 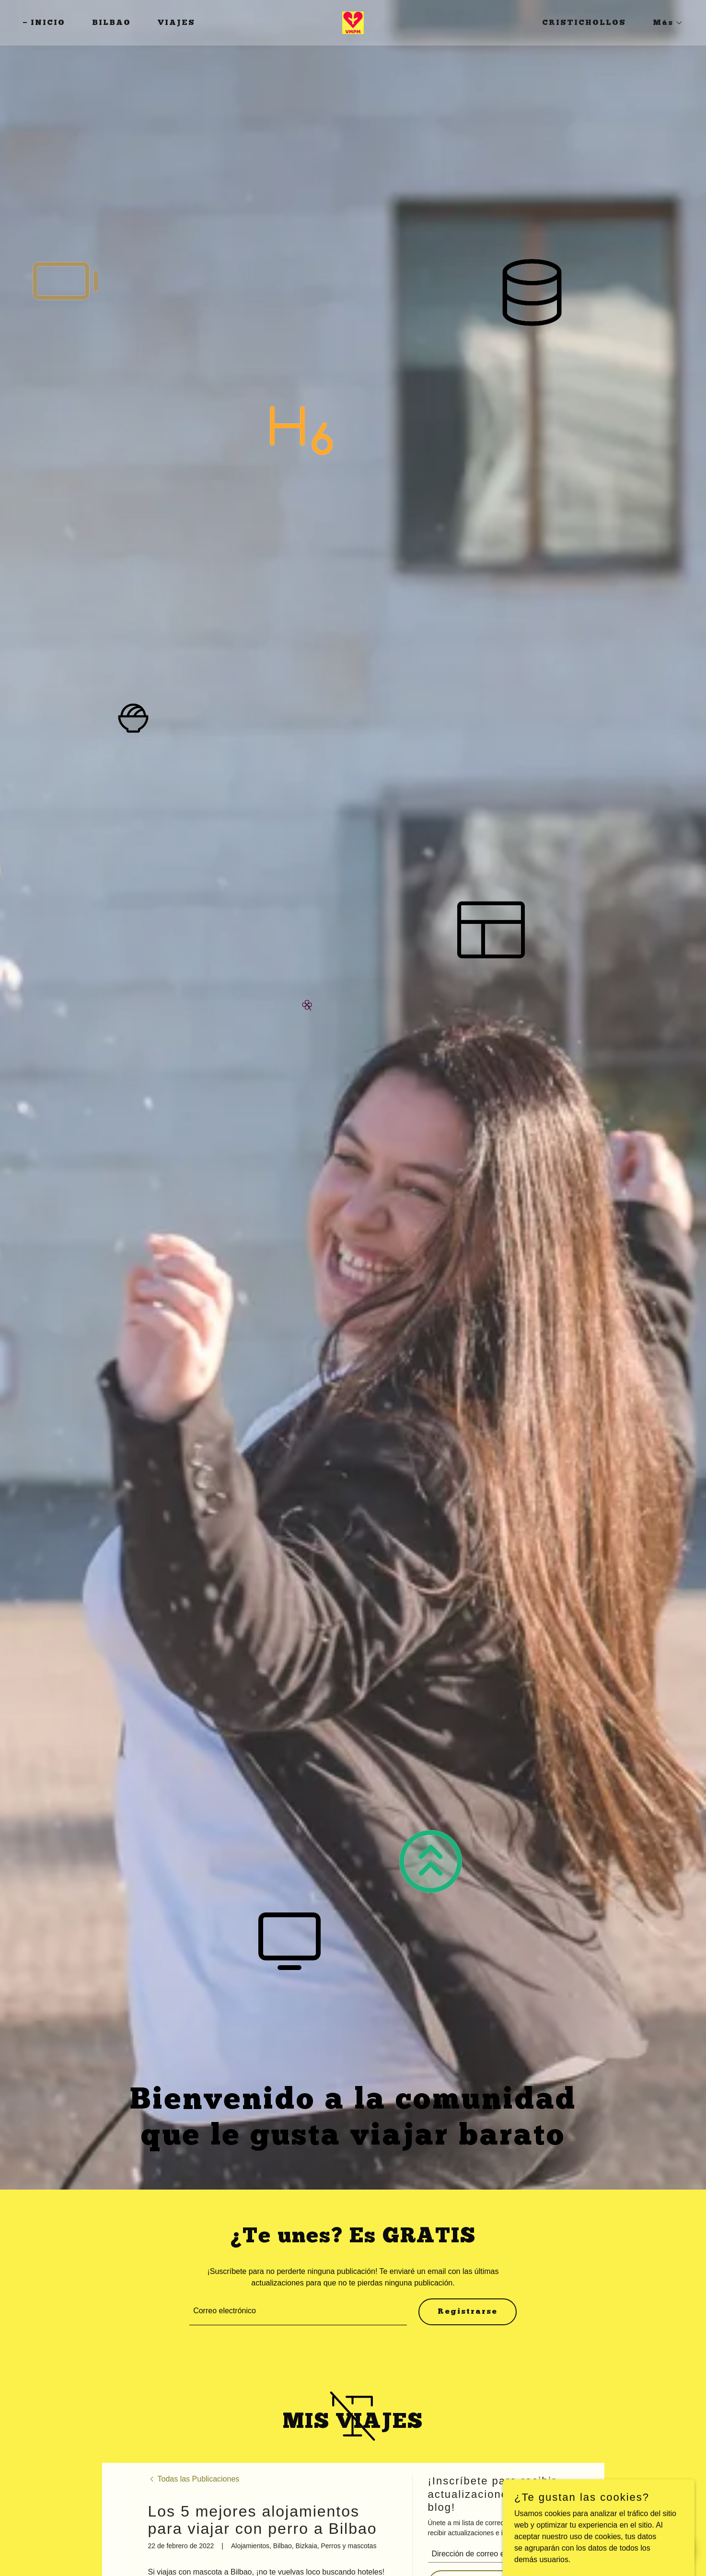 What do you see at coordinates (532, 292) in the screenshot?
I see `access database storage` at bounding box center [532, 292].